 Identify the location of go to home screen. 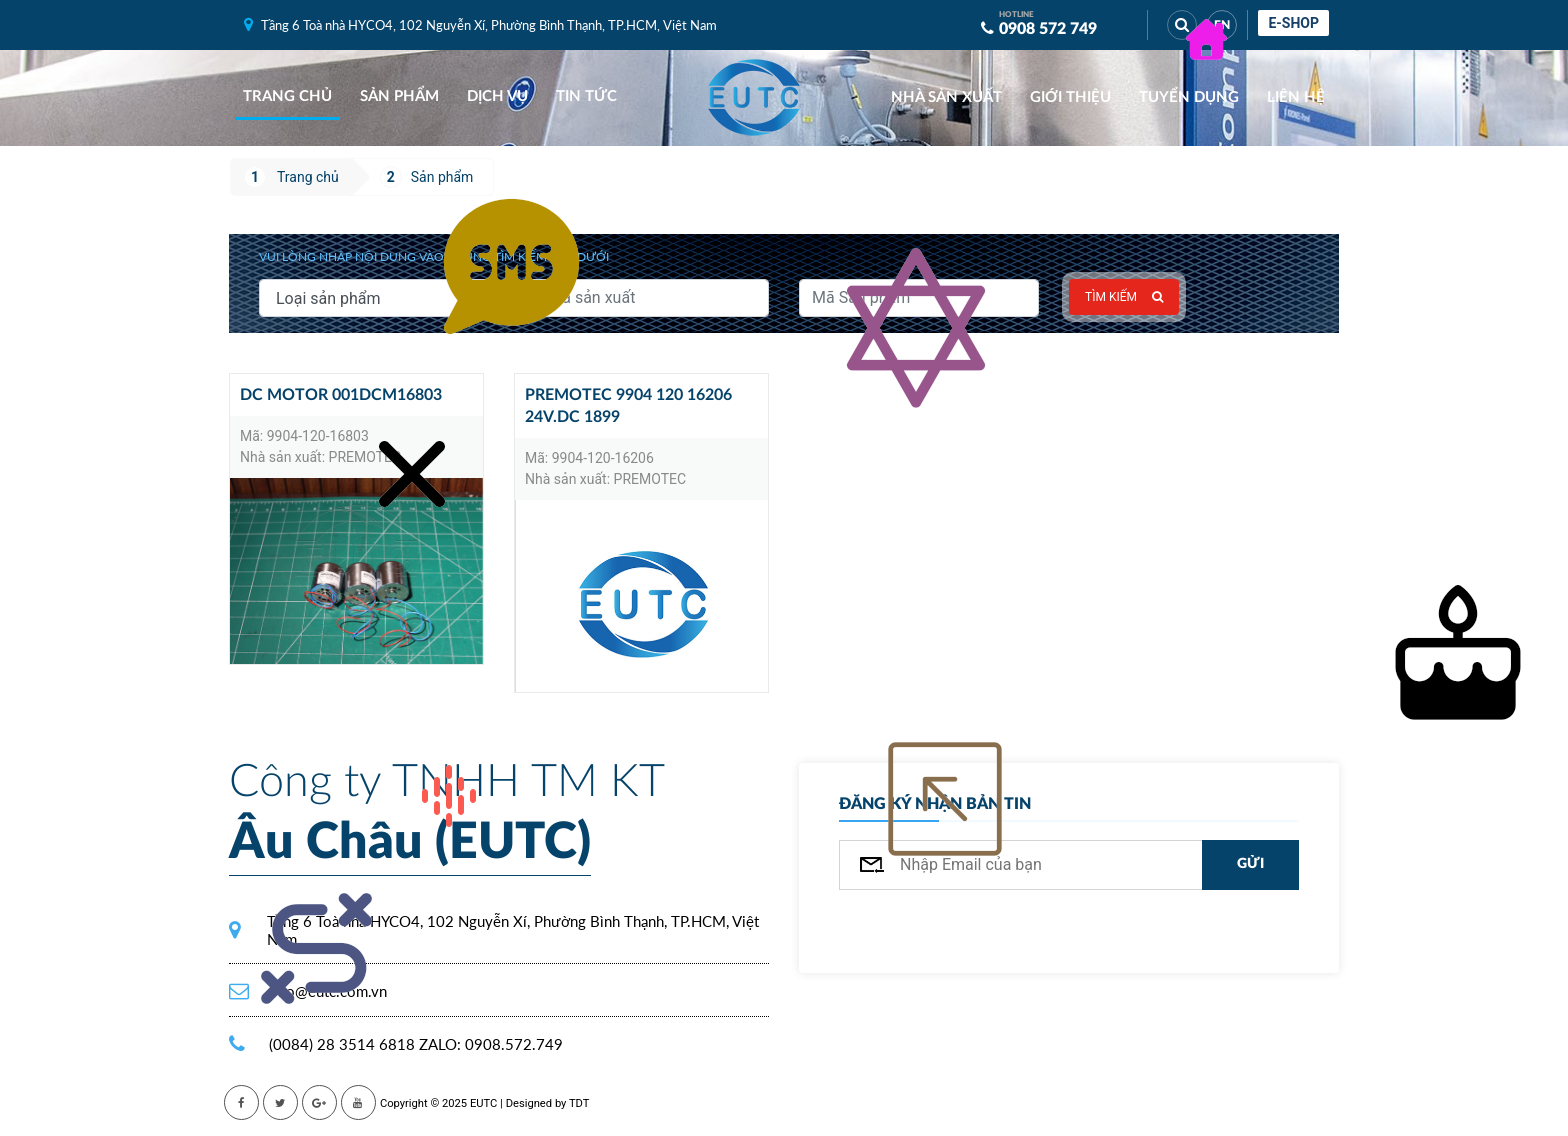
(1206, 39).